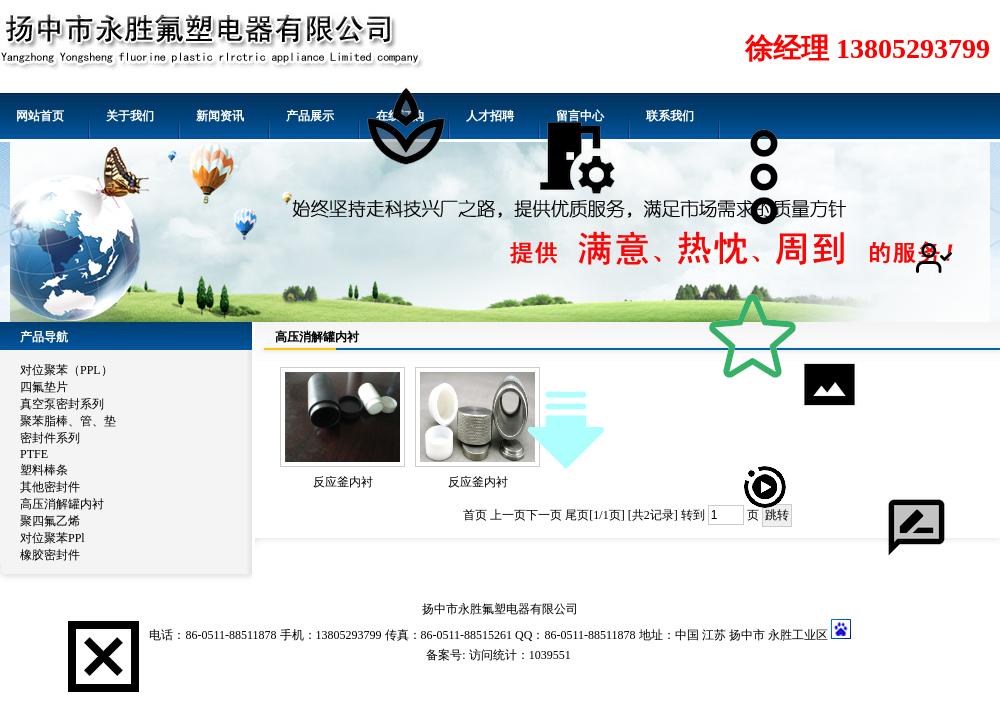 The width and height of the screenshot is (1000, 720). What do you see at coordinates (566, 427) in the screenshot?
I see `download file or content` at bounding box center [566, 427].